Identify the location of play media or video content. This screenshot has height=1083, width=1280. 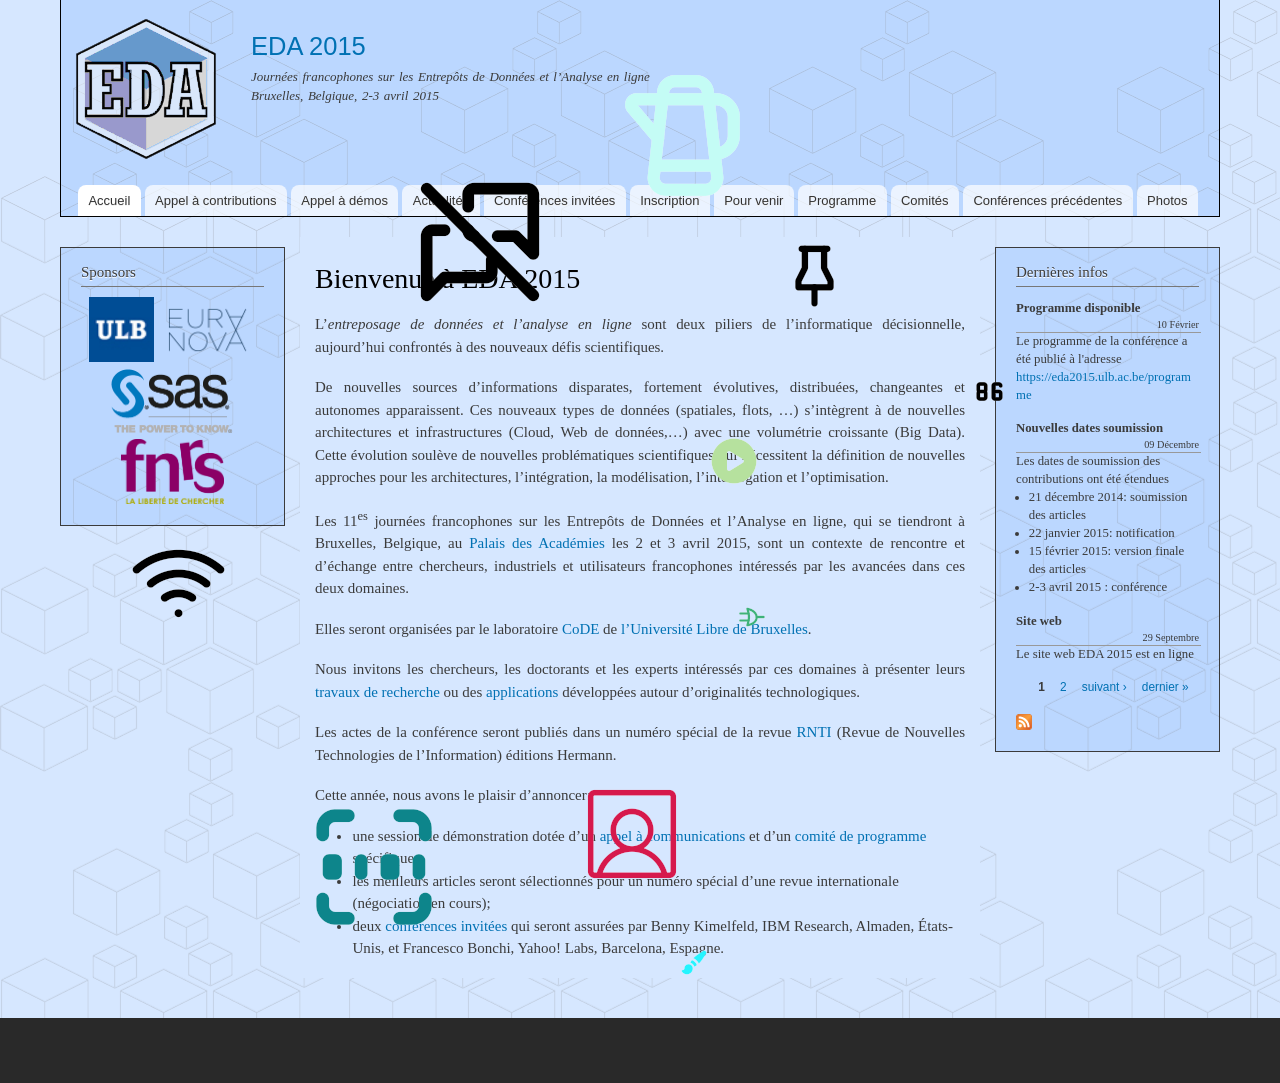
(734, 461).